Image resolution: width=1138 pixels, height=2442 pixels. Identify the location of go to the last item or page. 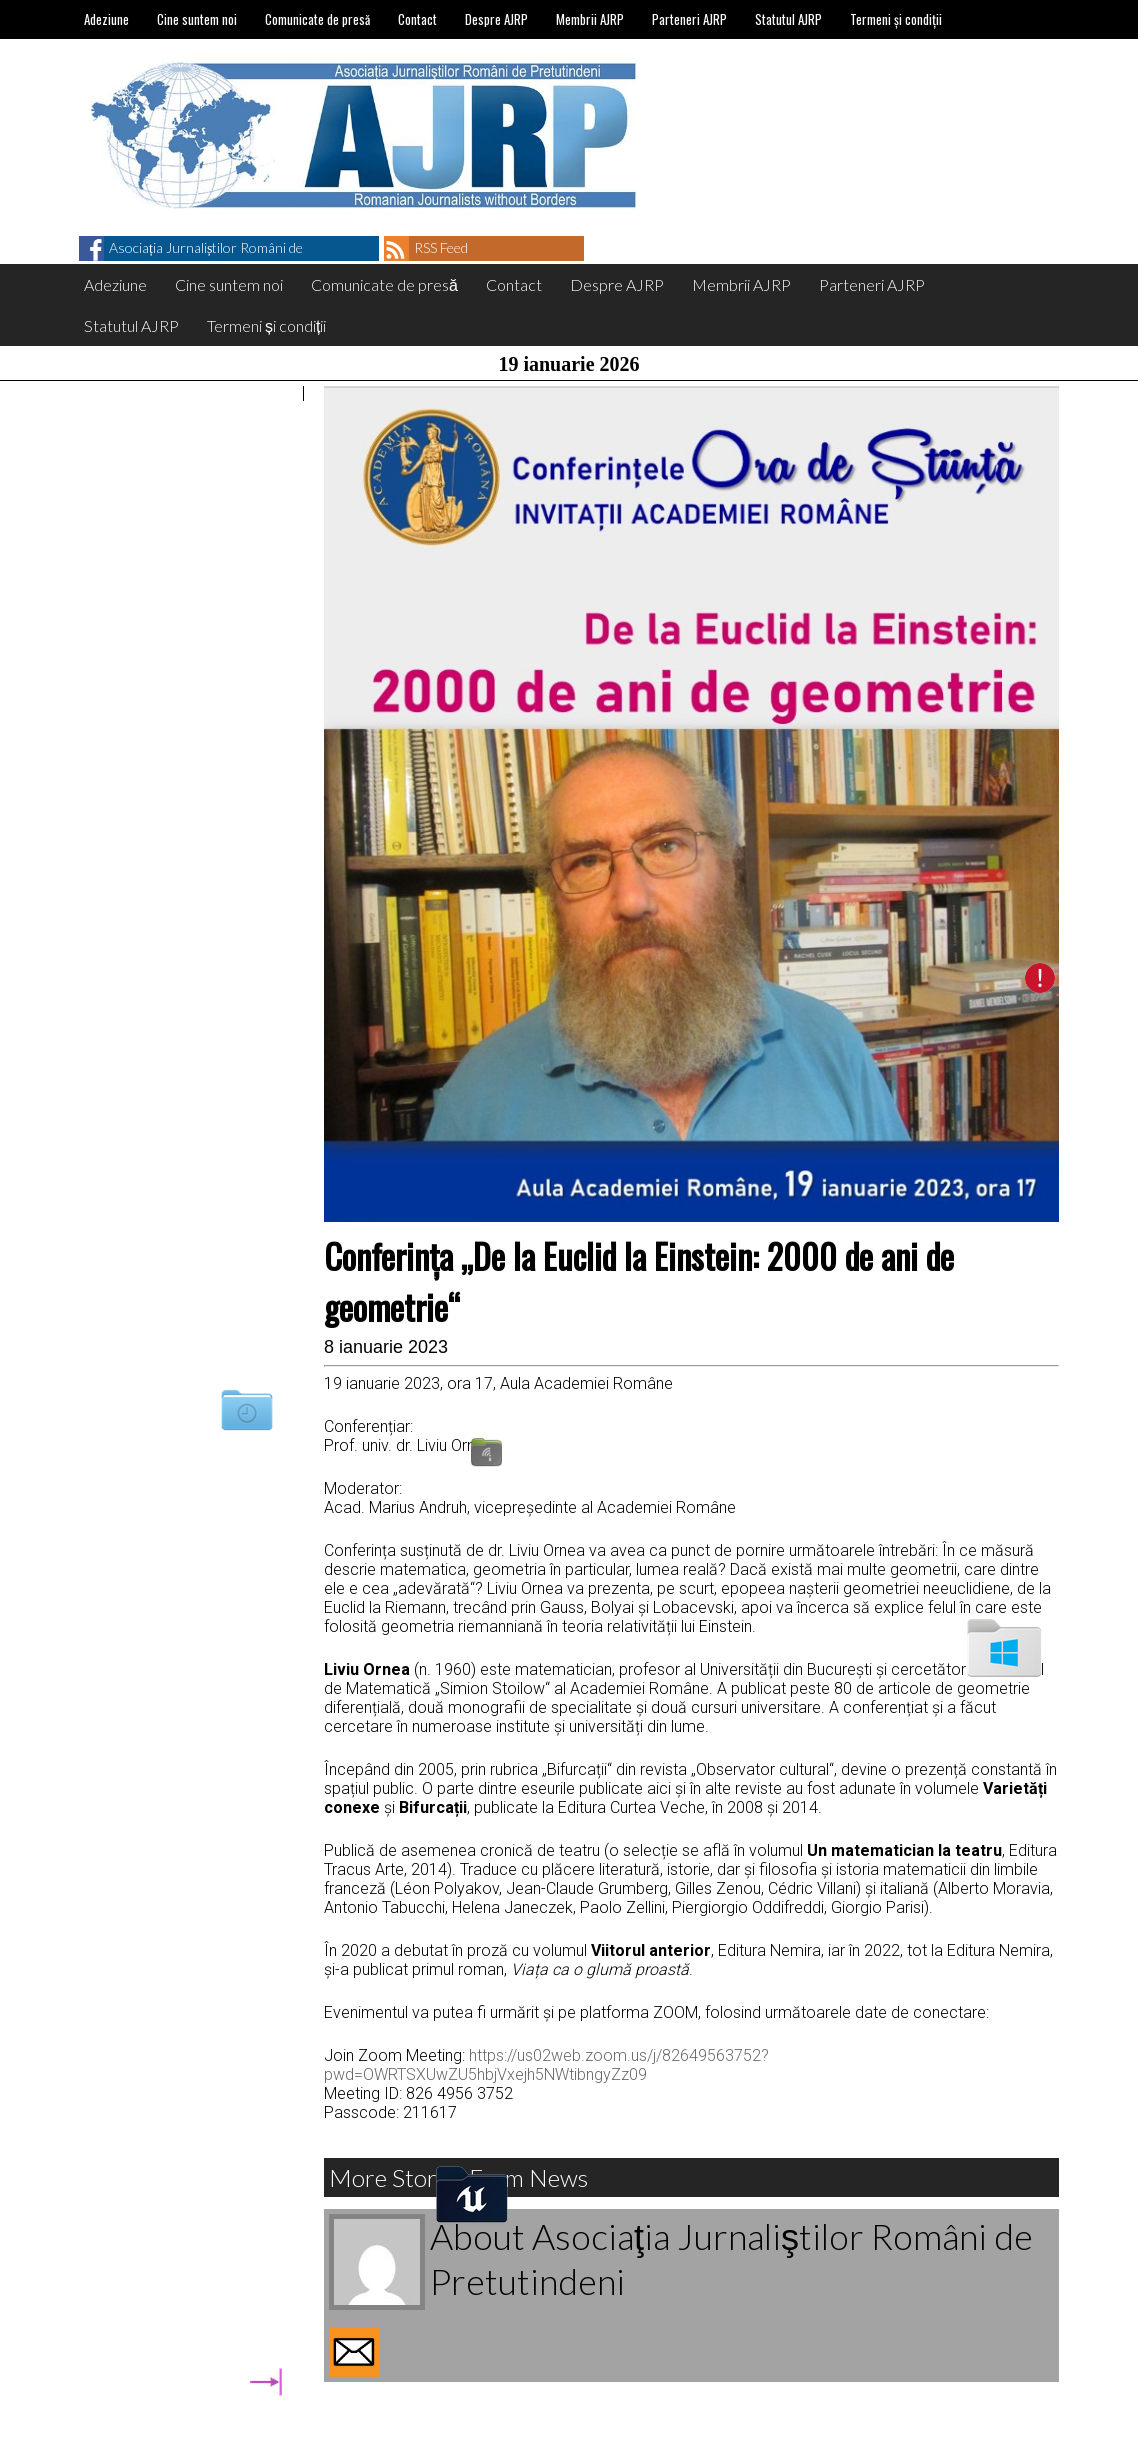
(266, 2382).